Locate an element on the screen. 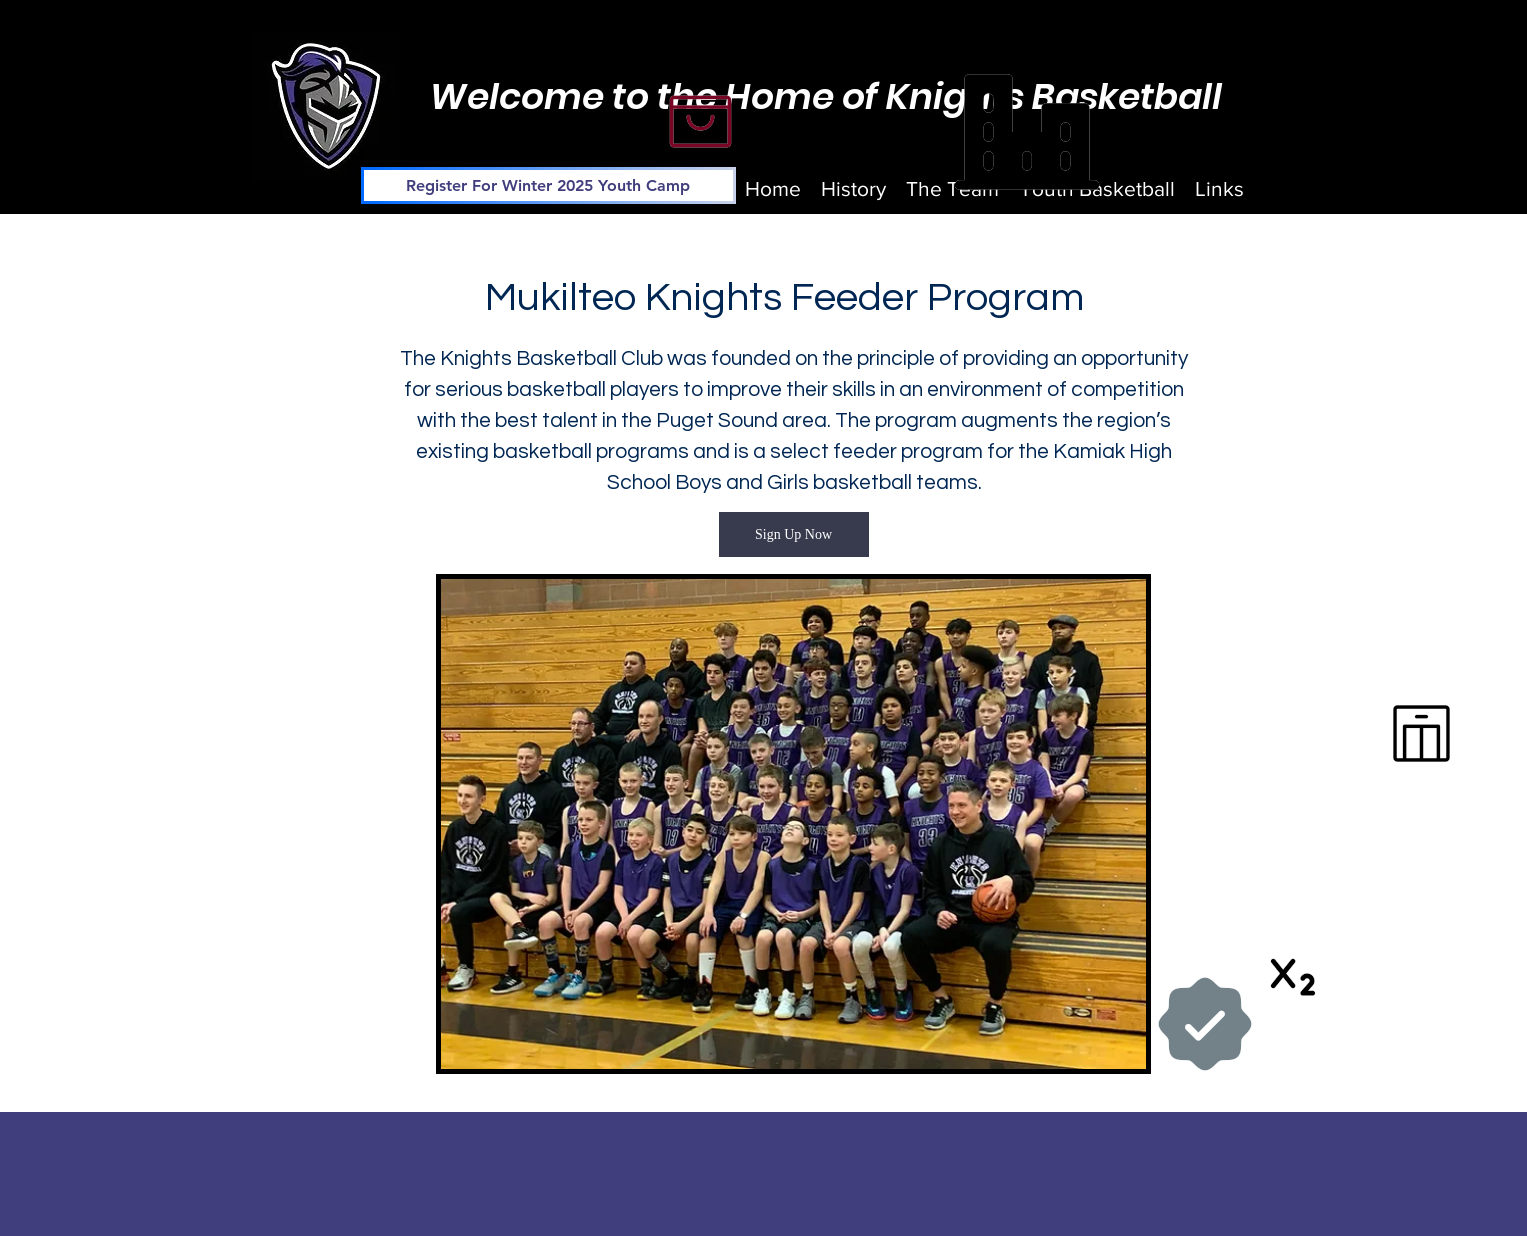  indicates verified or authenticated status is located at coordinates (1205, 1024).